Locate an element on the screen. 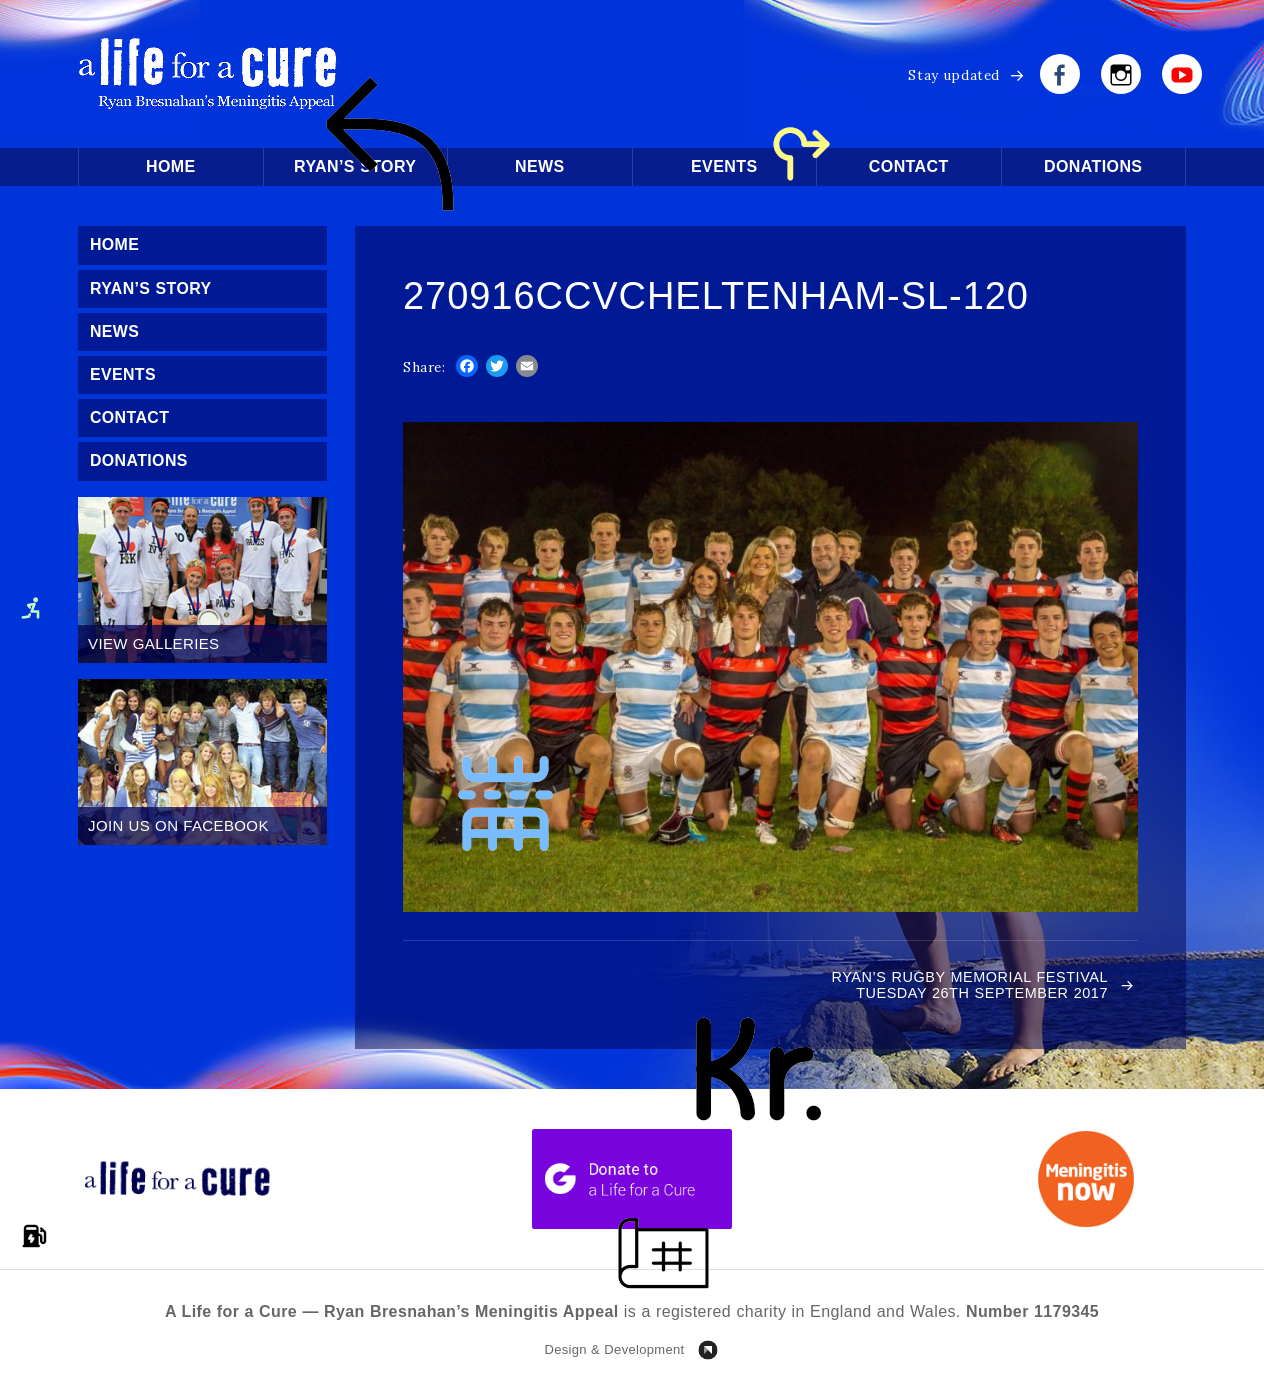 This screenshot has height=1388, width=1264. indicates danish krone currency is located at coordinates (755, 1069).